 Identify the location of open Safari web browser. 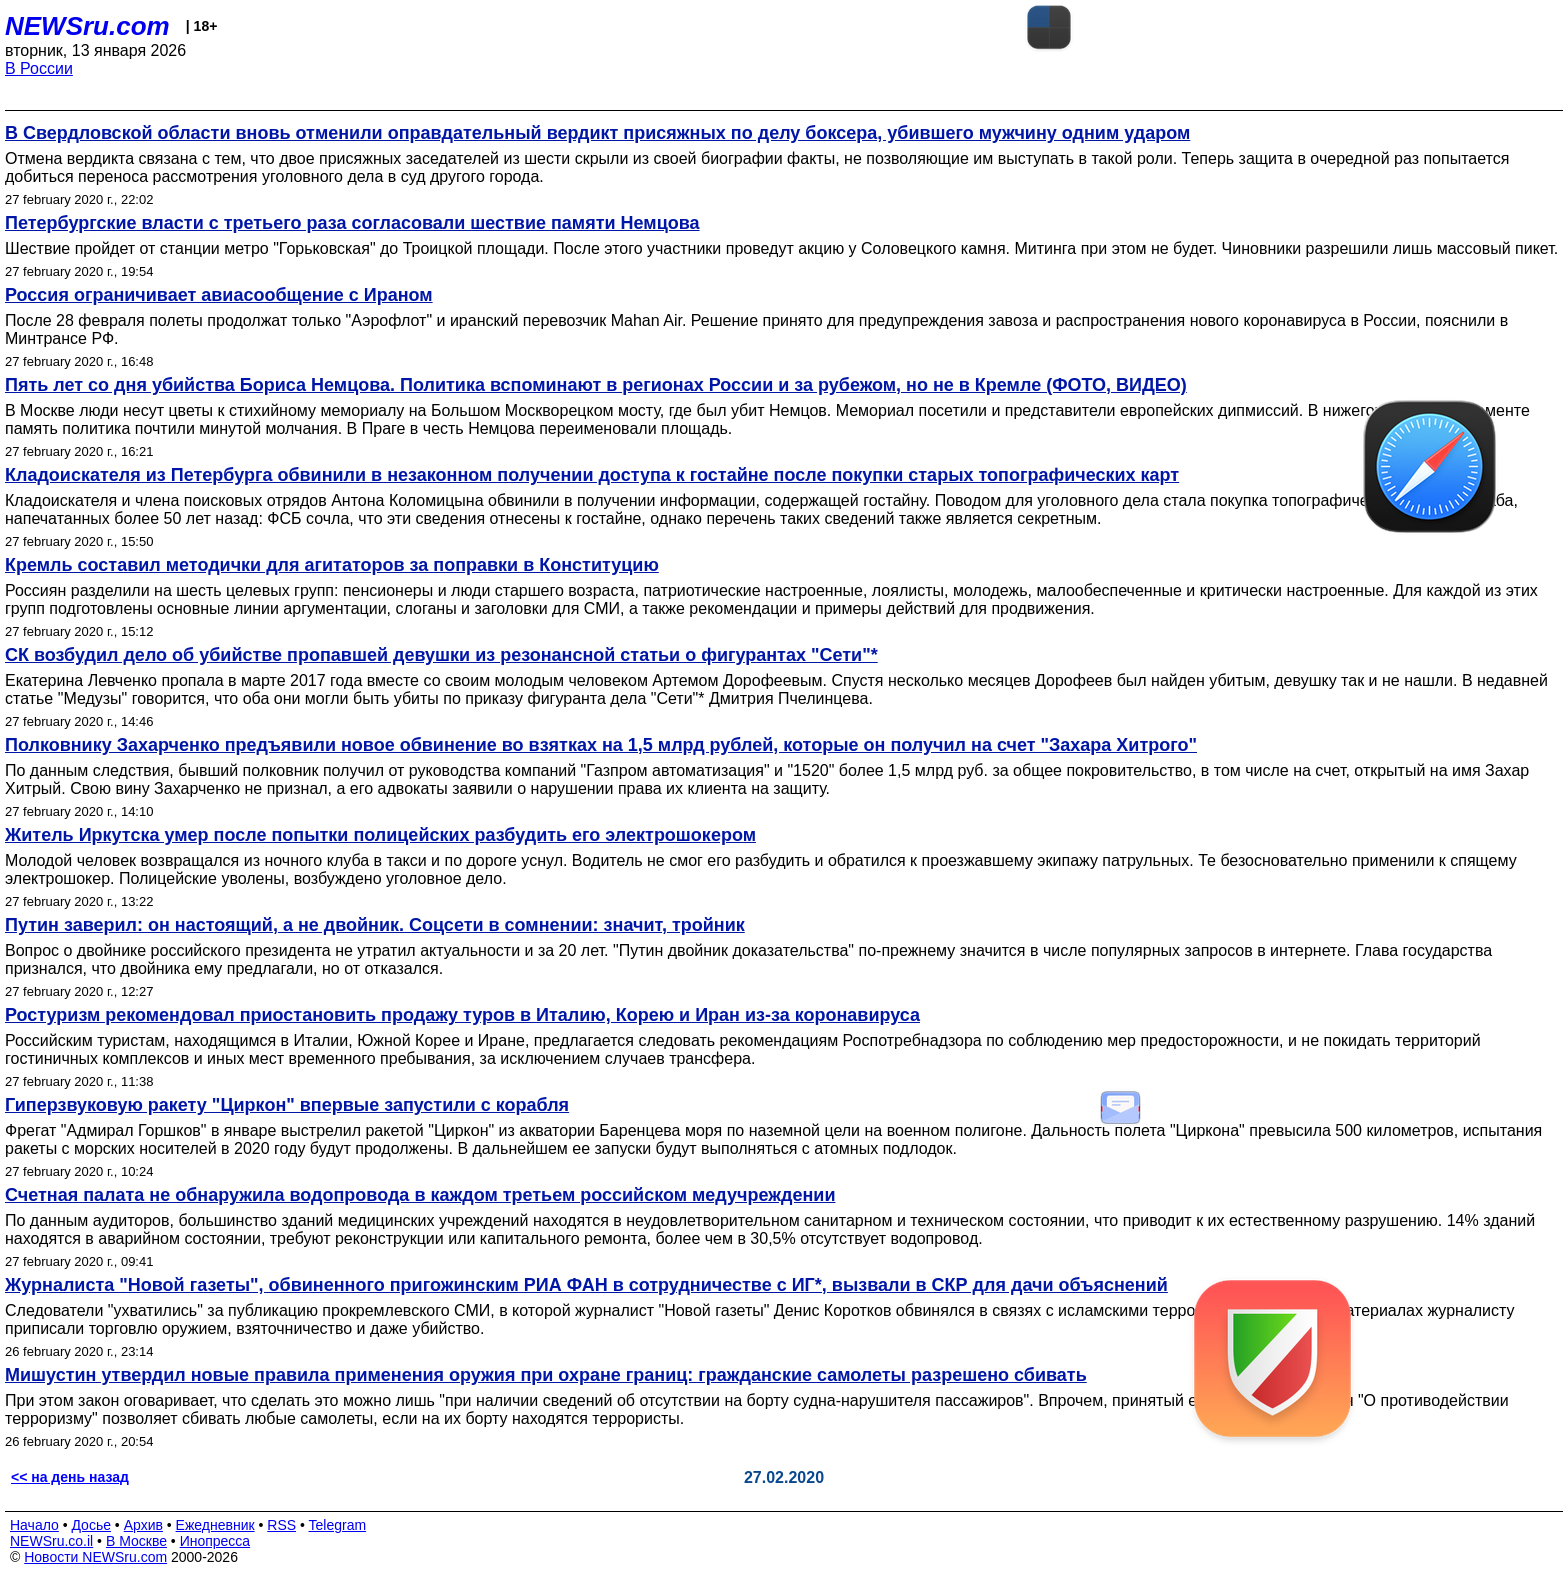
(1429, 466).